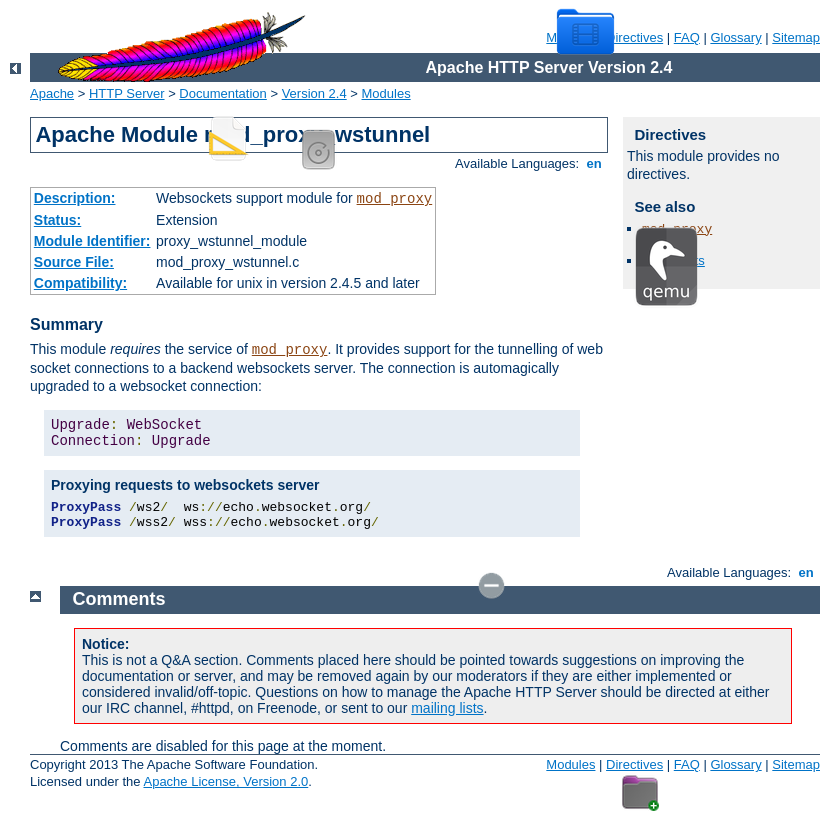 The width and height of the screenshot is (834, 817). I want to click on access hard drive storage, so click(318, 149).